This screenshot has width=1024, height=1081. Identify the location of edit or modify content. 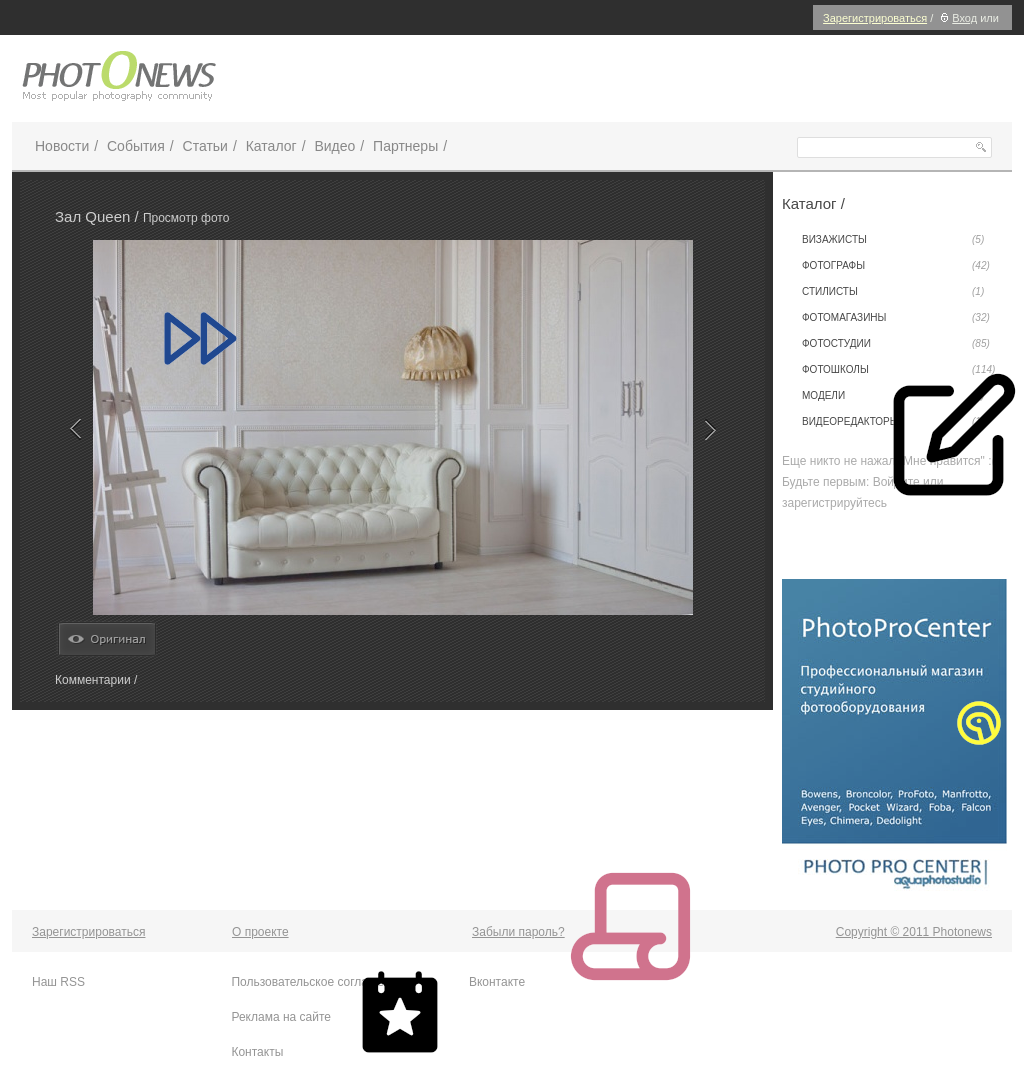
(954, 435).